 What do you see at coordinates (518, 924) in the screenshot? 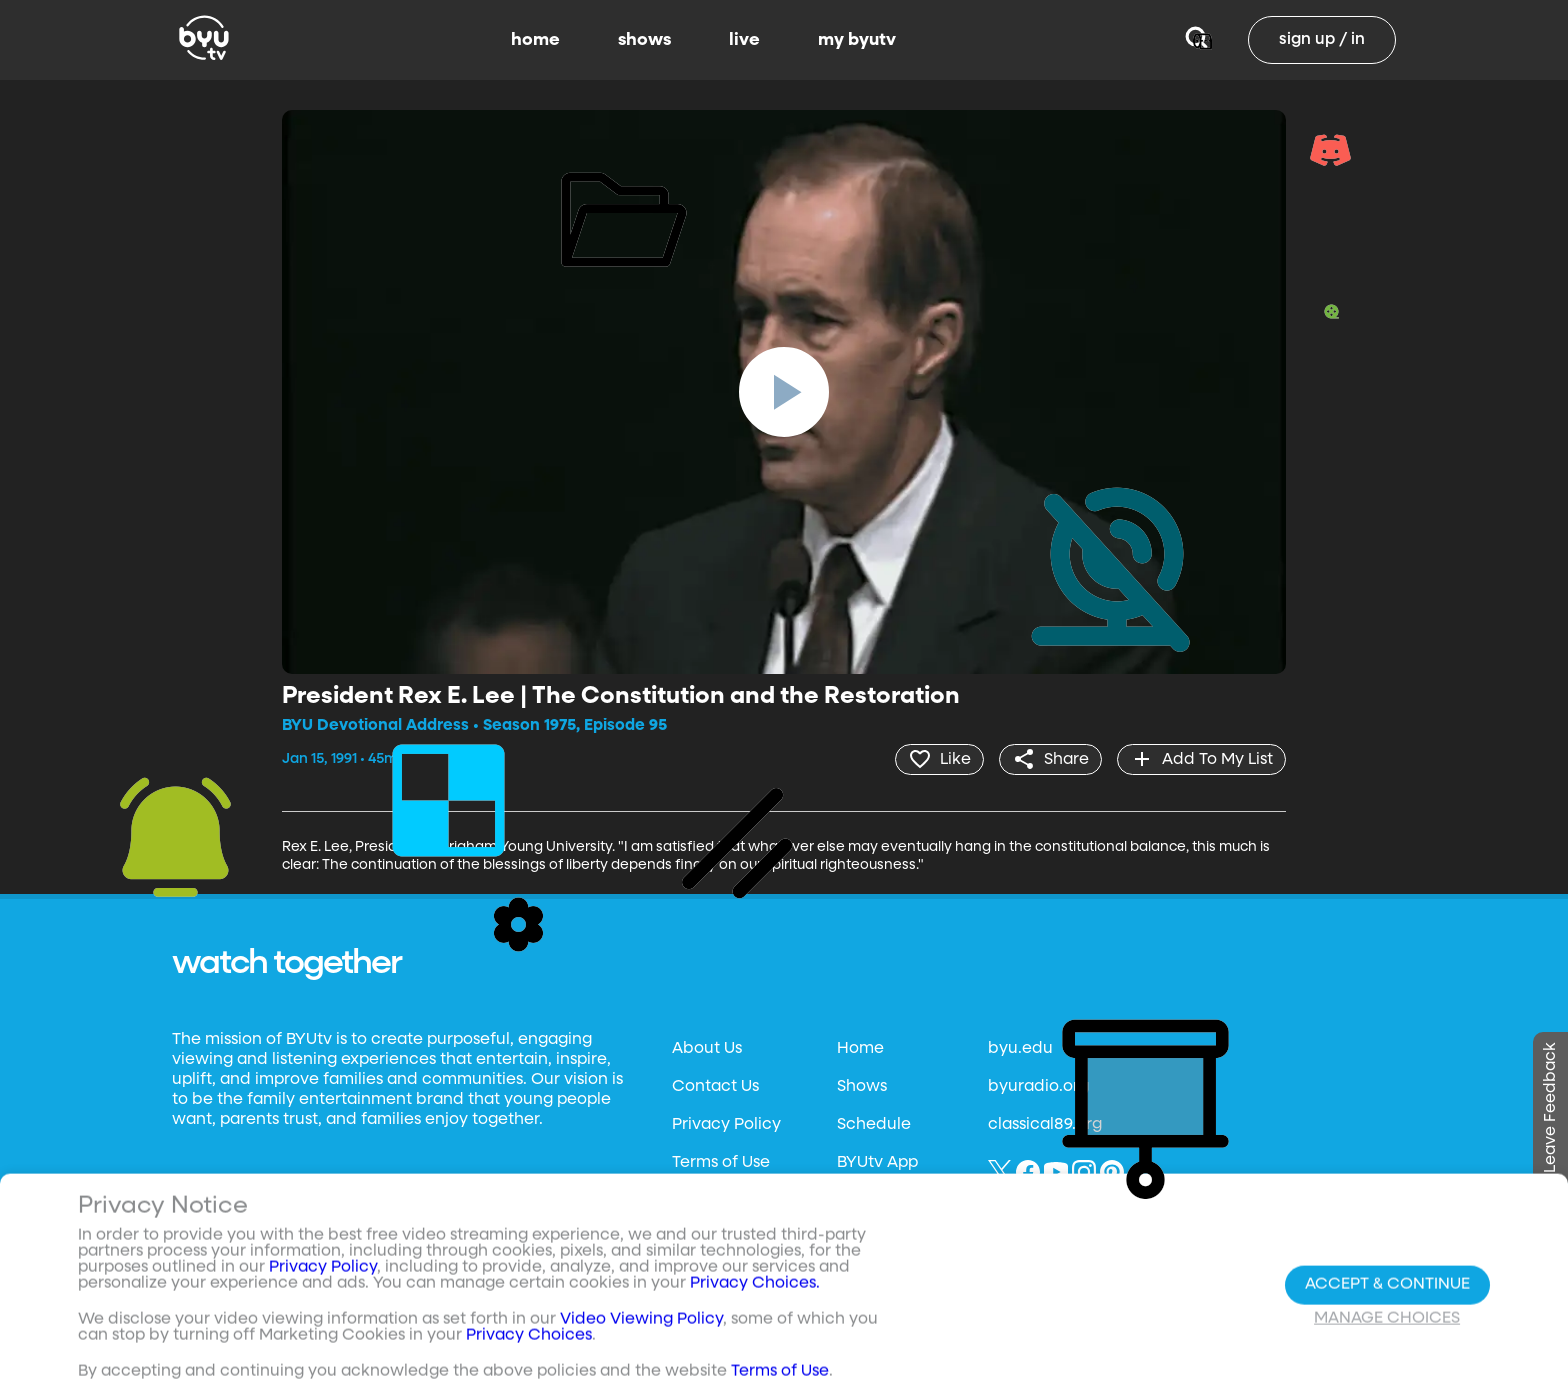
I see `access garden or plant-related features` at bounding box center [518, 924].